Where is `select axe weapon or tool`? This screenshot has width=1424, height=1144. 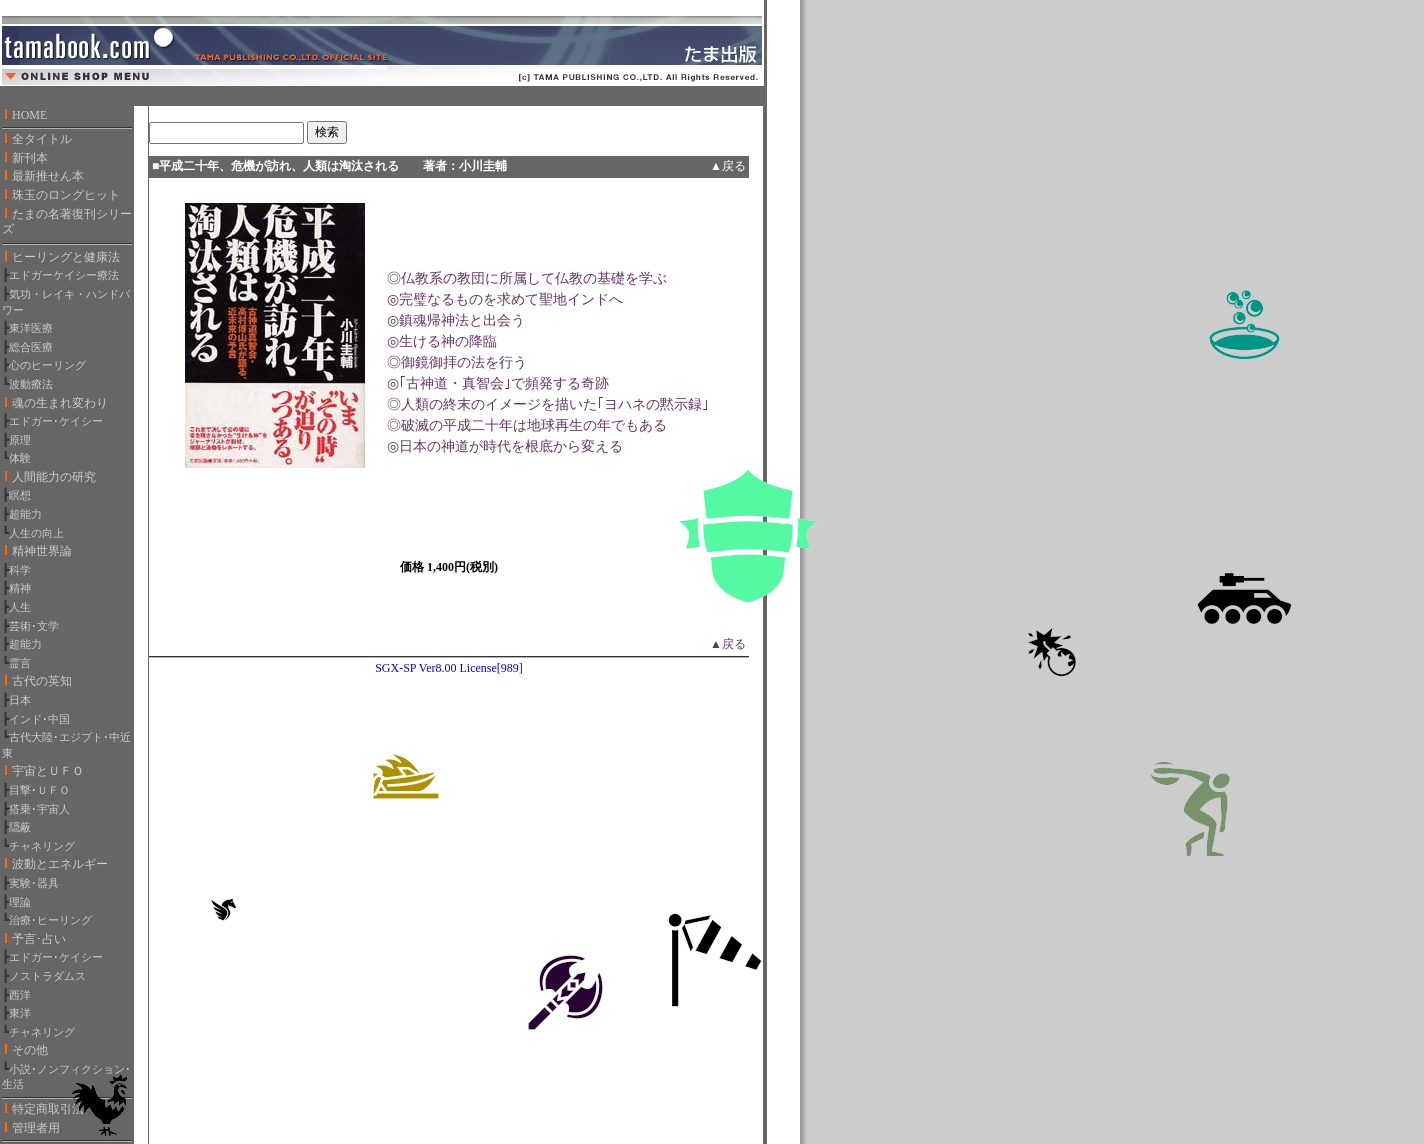 select axe weapon or tool is located at coordinates (566, 991).